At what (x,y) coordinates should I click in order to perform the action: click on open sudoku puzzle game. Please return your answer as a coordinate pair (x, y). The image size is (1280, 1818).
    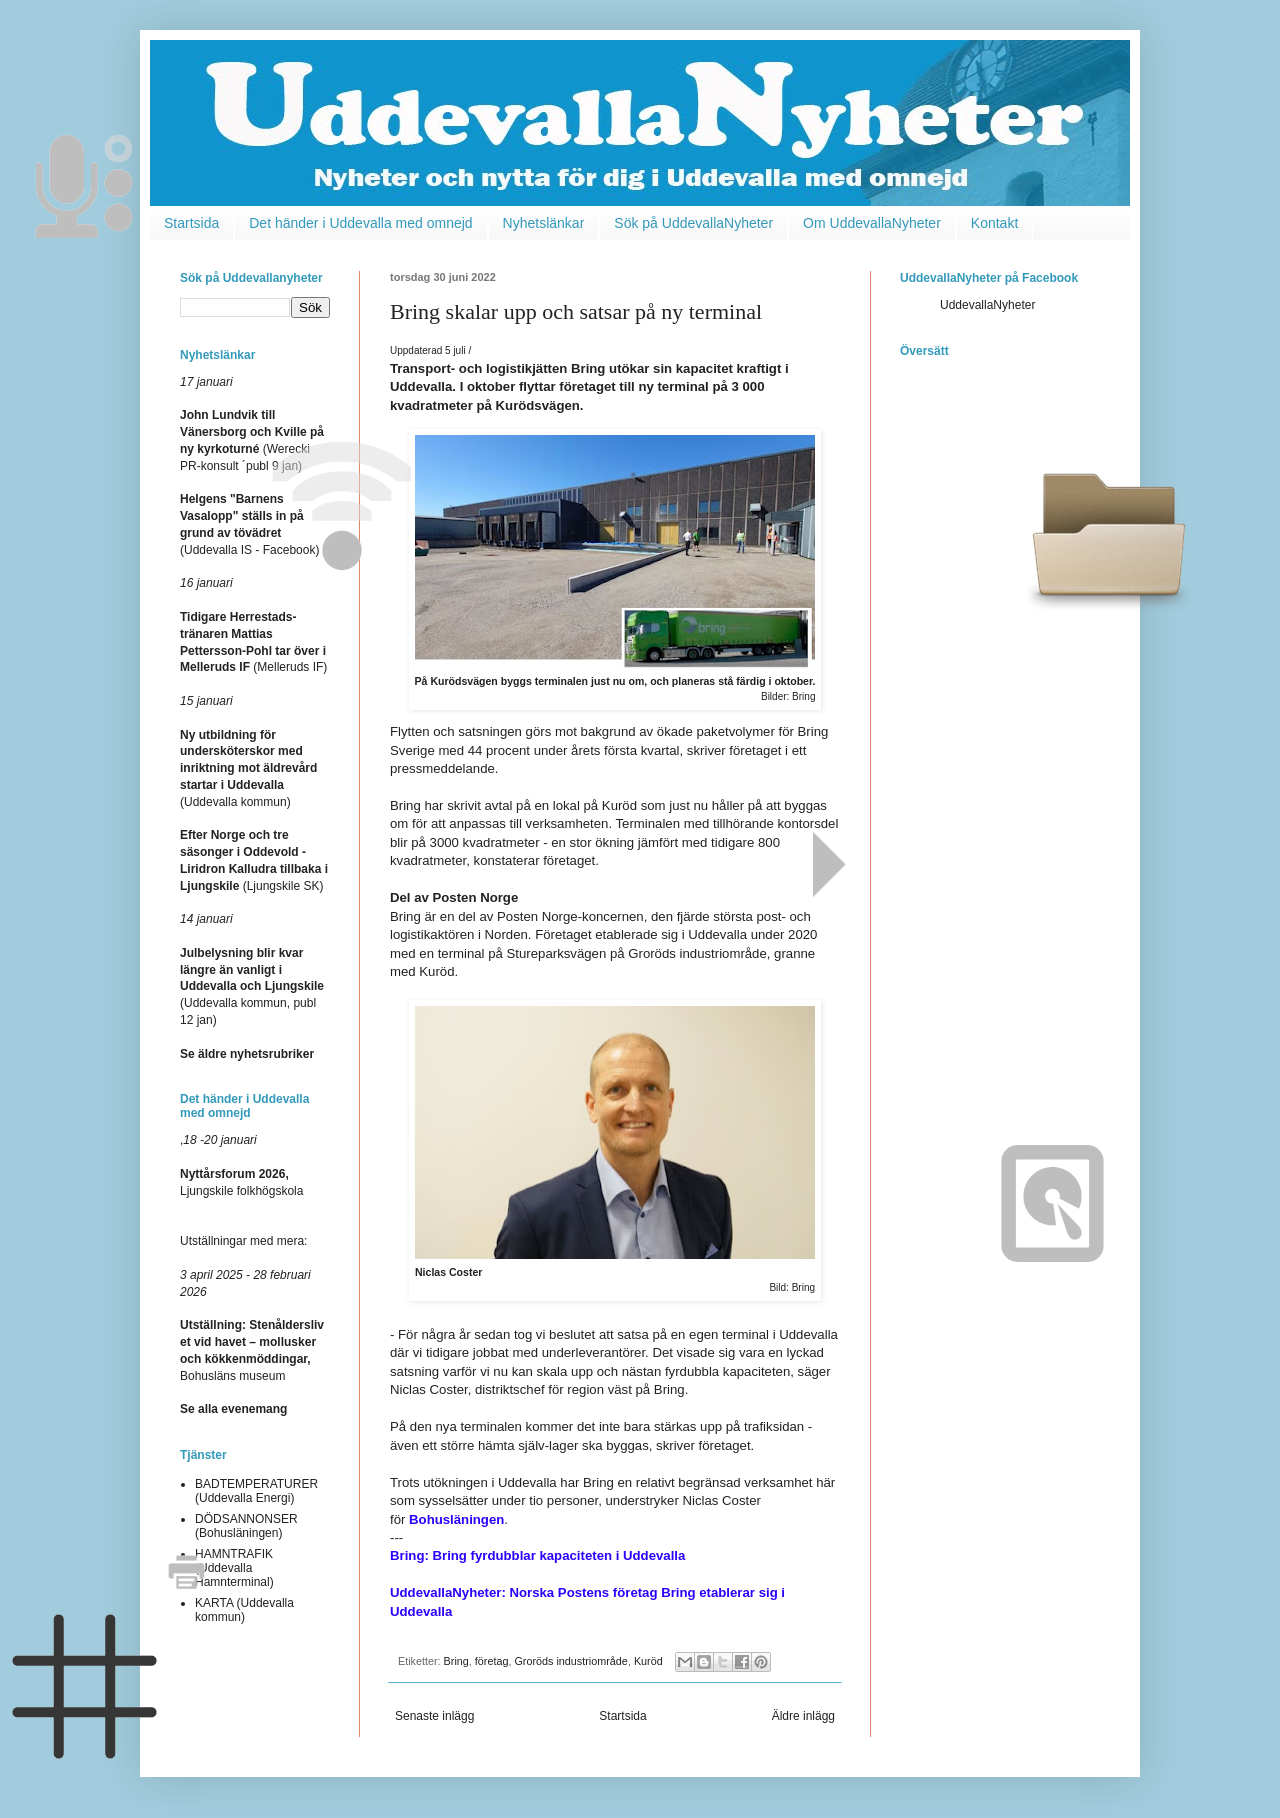
    Looking at the image, I should click on (84, 1686).